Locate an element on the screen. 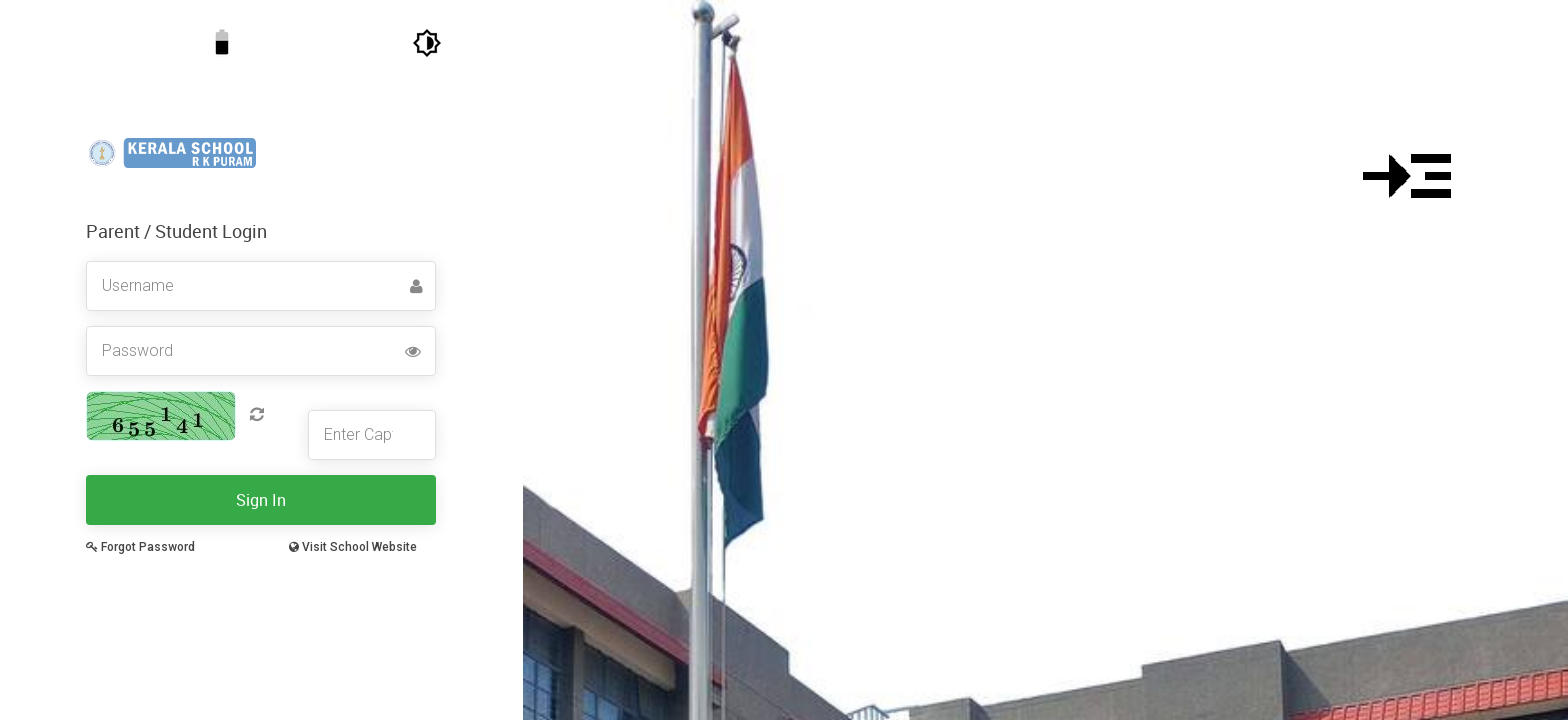  indicates battery level at approximately 60% is located at coordinates (222, 42).